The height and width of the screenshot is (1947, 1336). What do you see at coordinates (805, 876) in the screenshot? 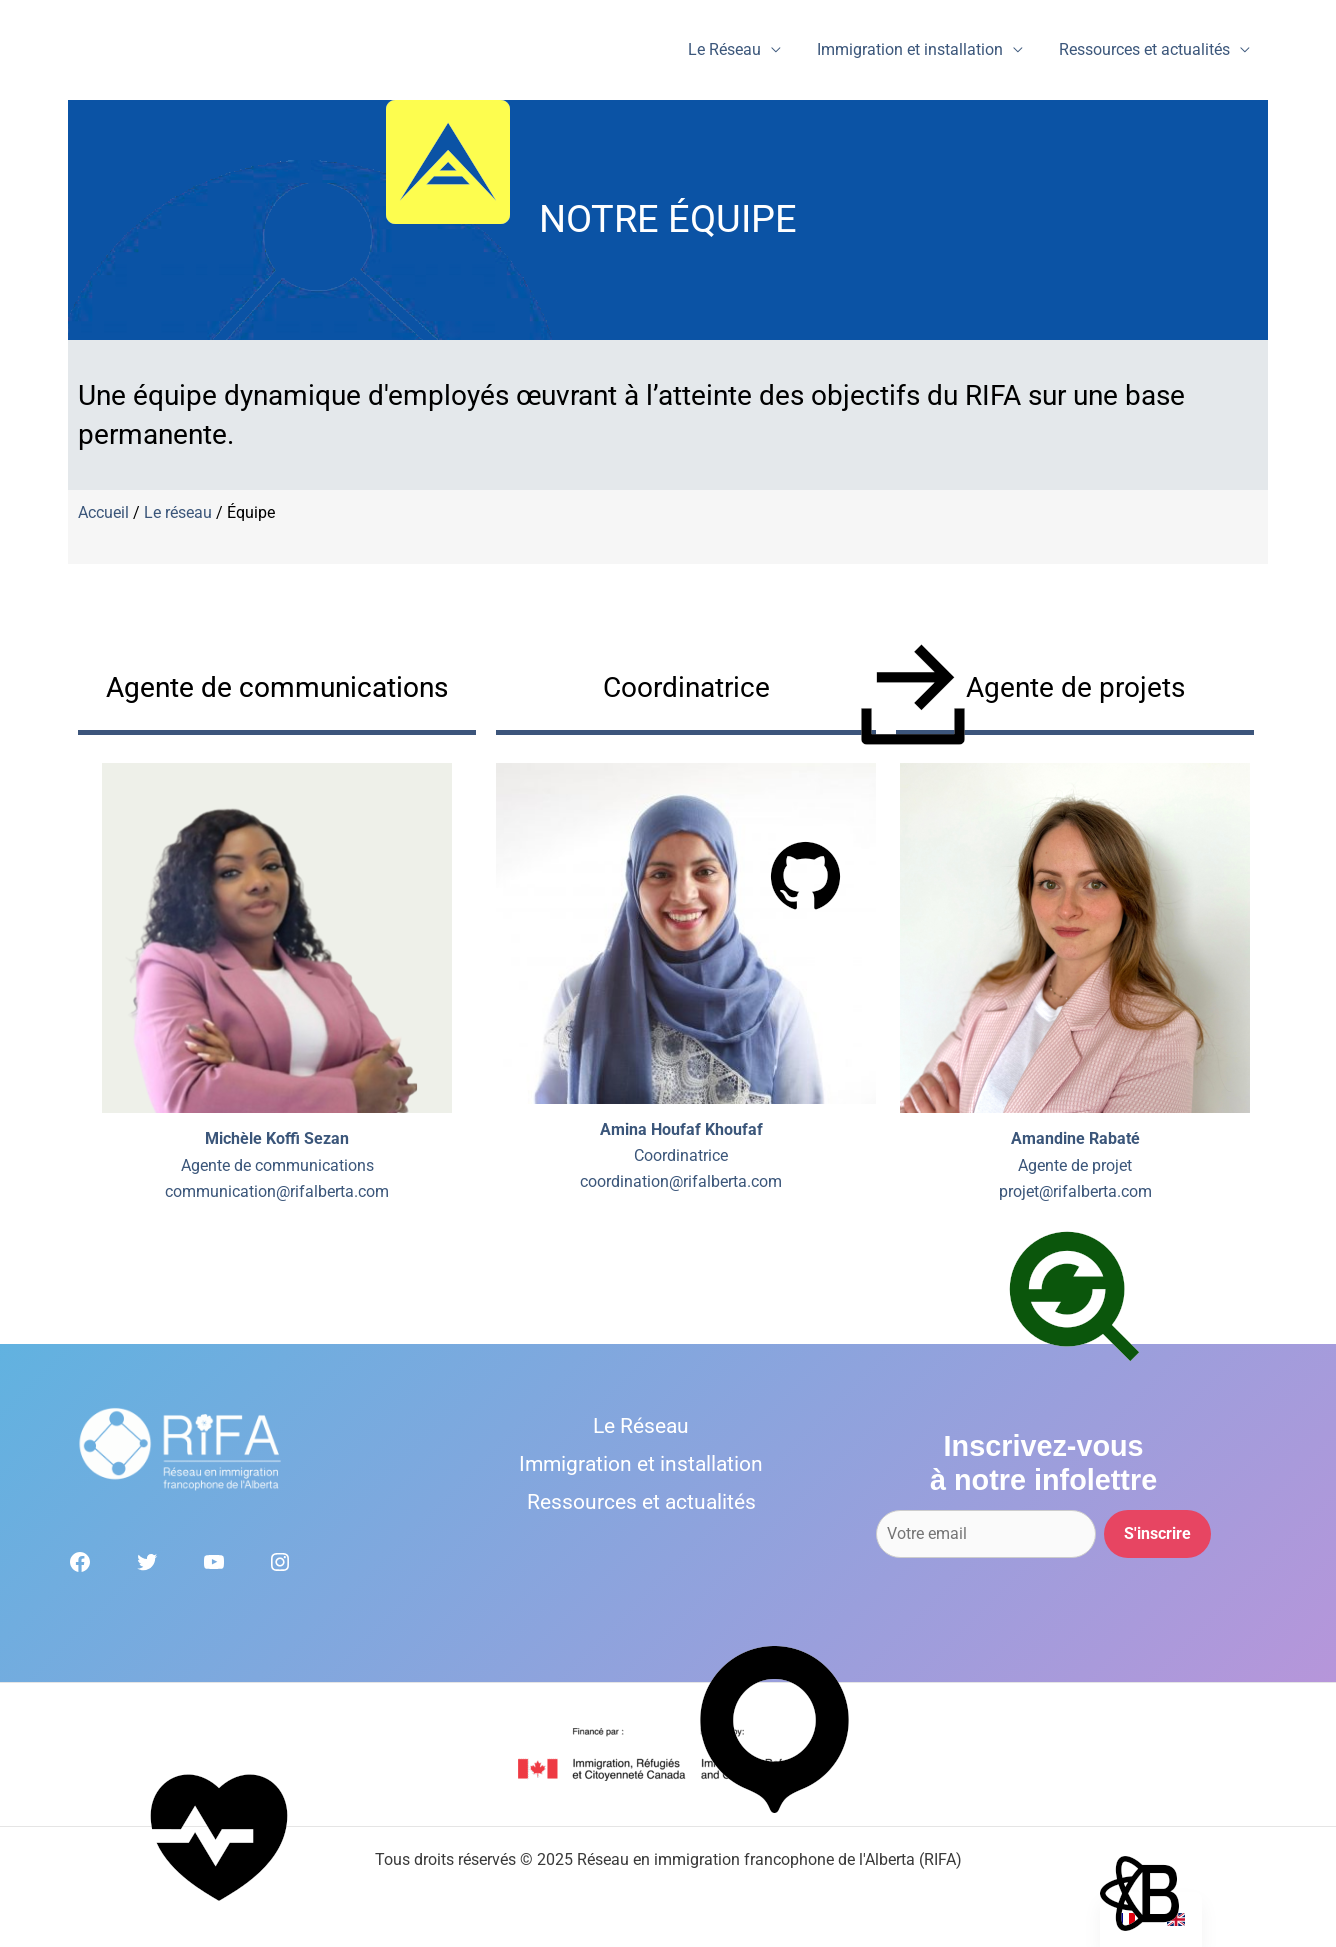
I see `view project on GitHub` at bounding box center [805, 876].